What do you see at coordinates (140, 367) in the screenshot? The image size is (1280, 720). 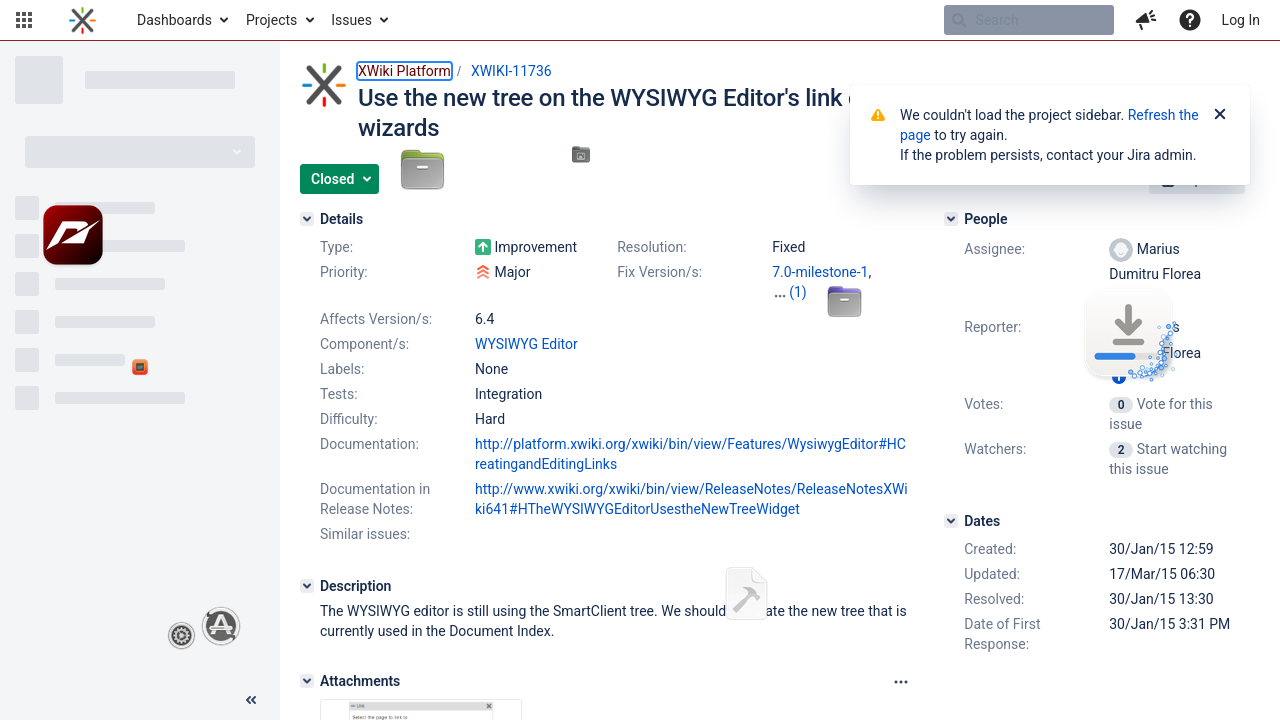 I see `launch intel system monitoring or diagnostics app` at bounding box center [140, 367].